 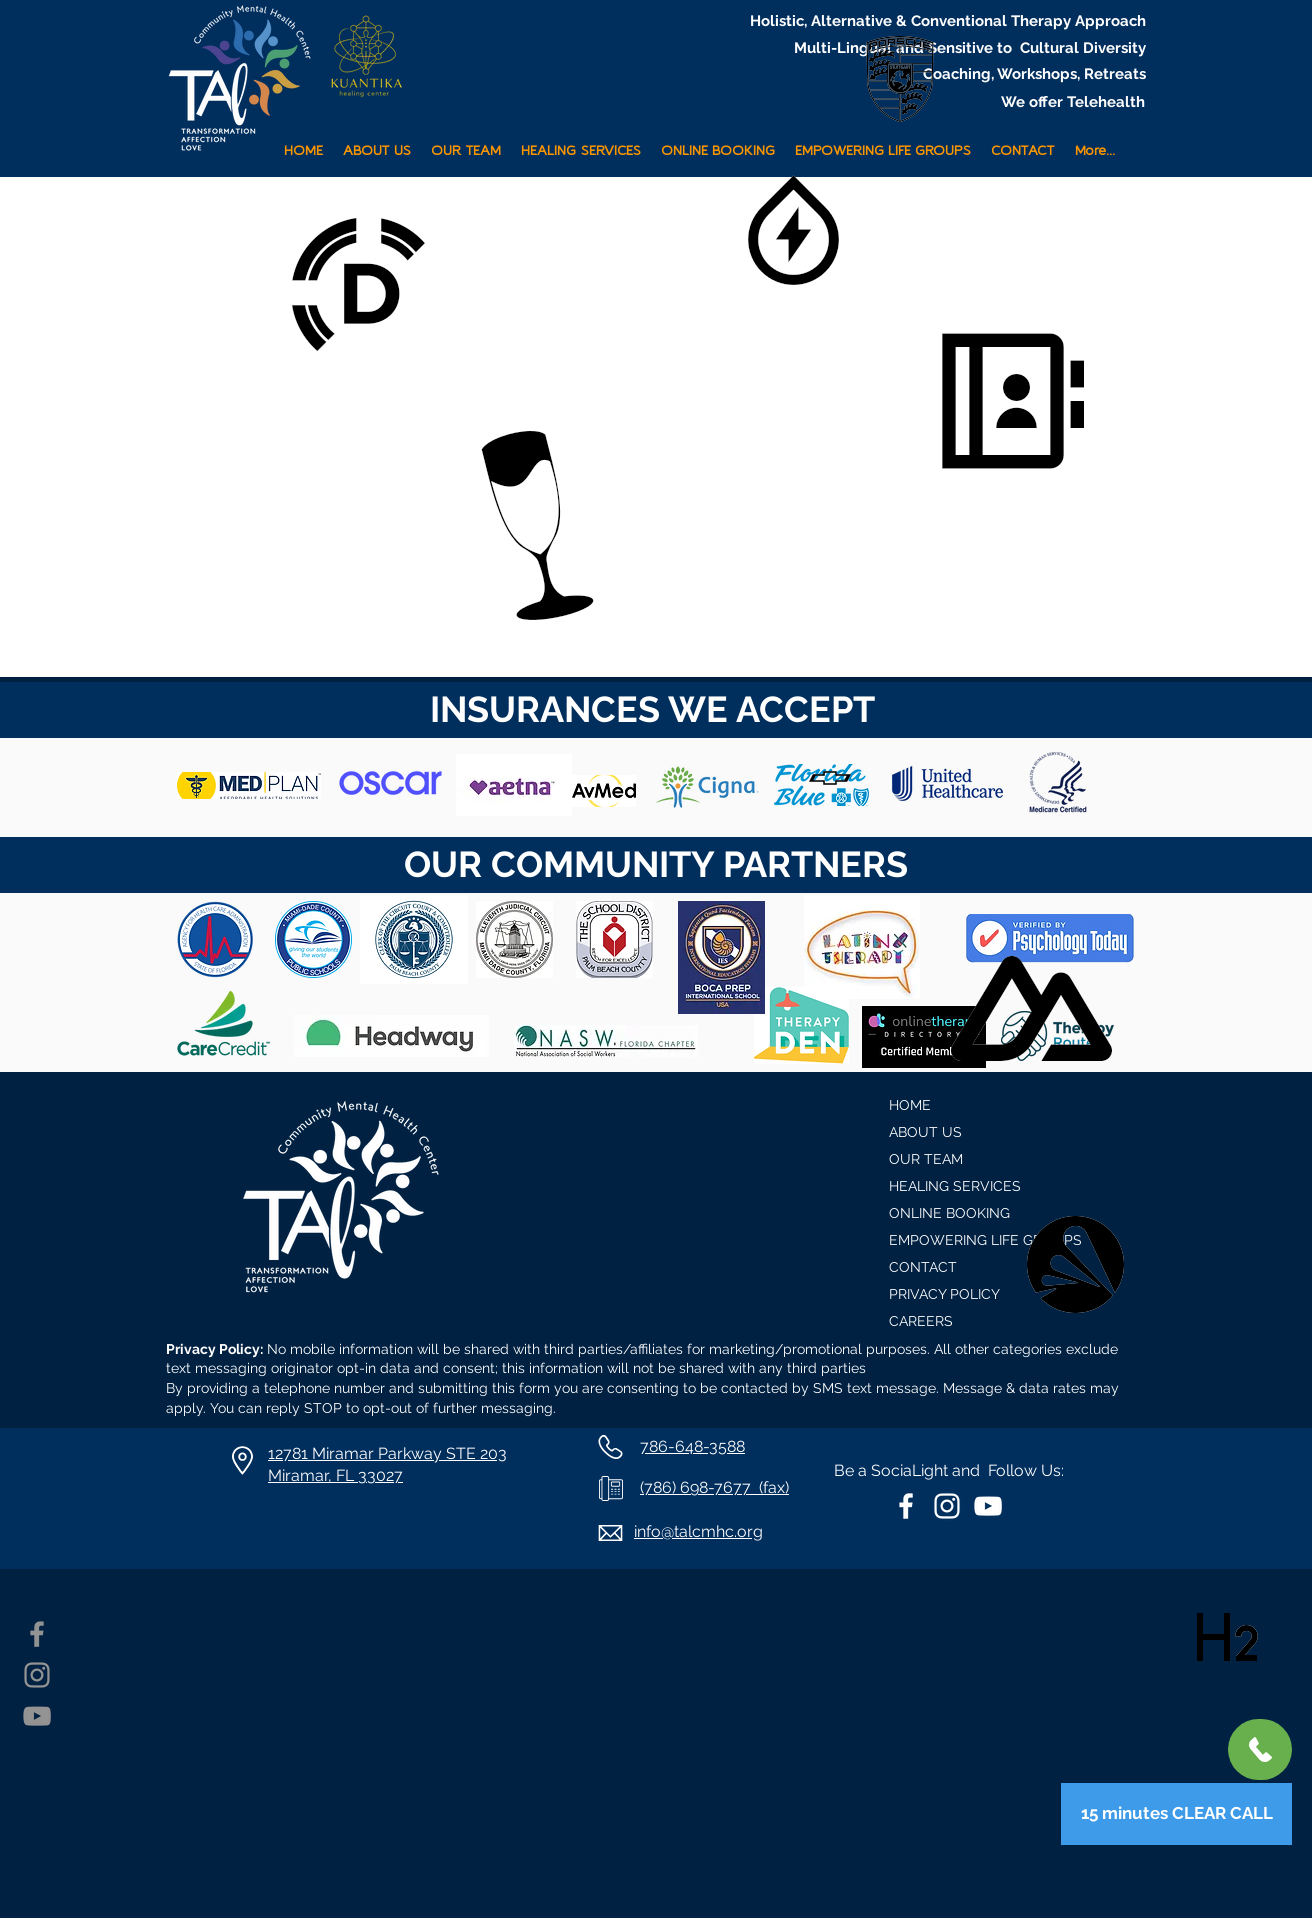 I want to click on porsche brand logo, so click(x=900, y=79).